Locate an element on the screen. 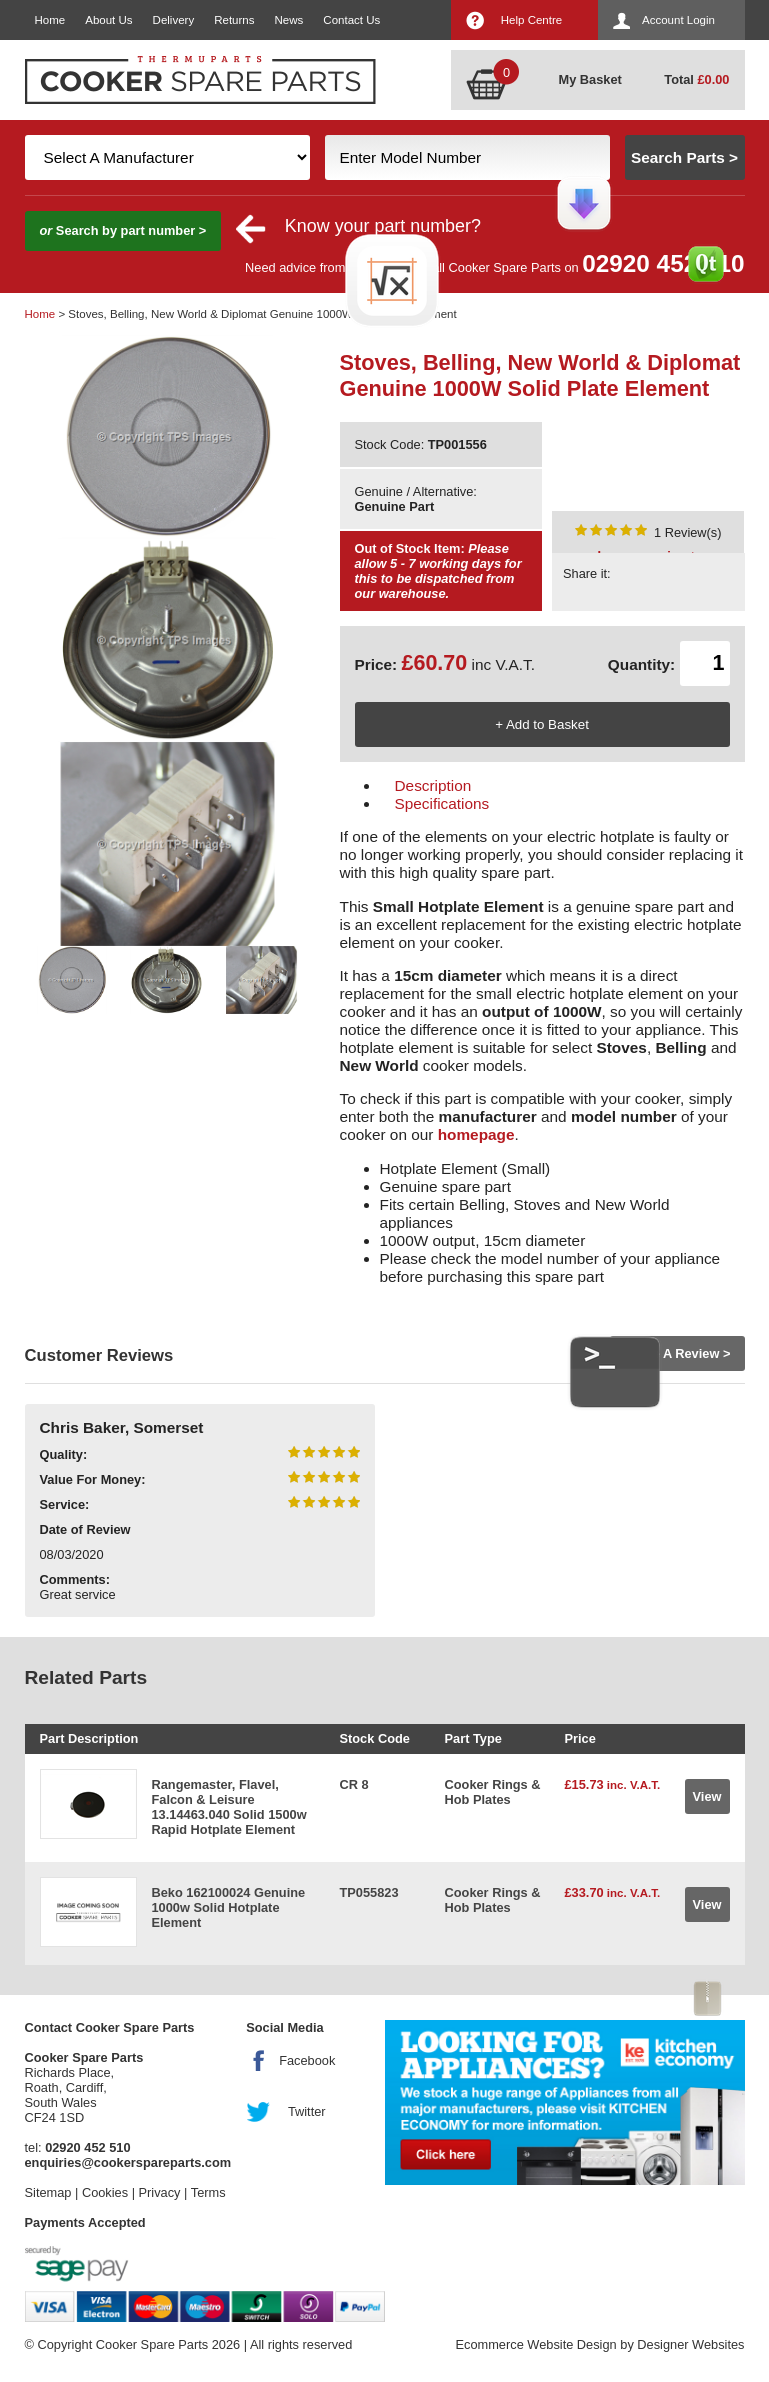 The image size is (769, 2382). open the archive manager application is located at coordinates (707, 1998).